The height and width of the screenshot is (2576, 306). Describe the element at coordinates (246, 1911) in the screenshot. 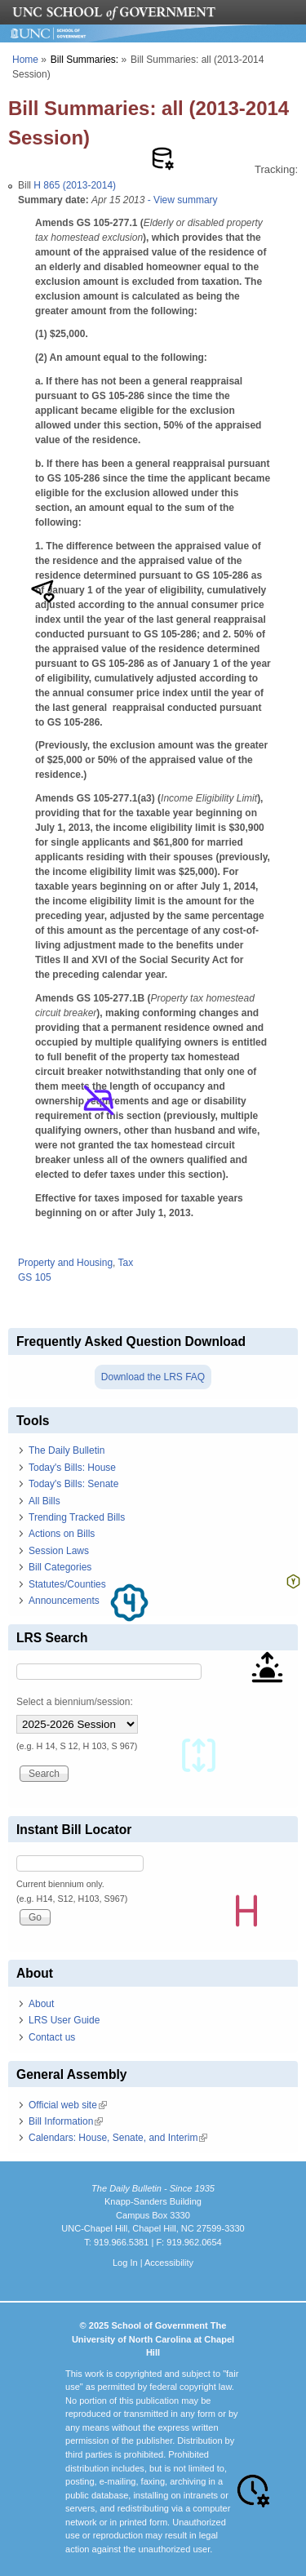

I see `indicates a heading or header element` at that location.